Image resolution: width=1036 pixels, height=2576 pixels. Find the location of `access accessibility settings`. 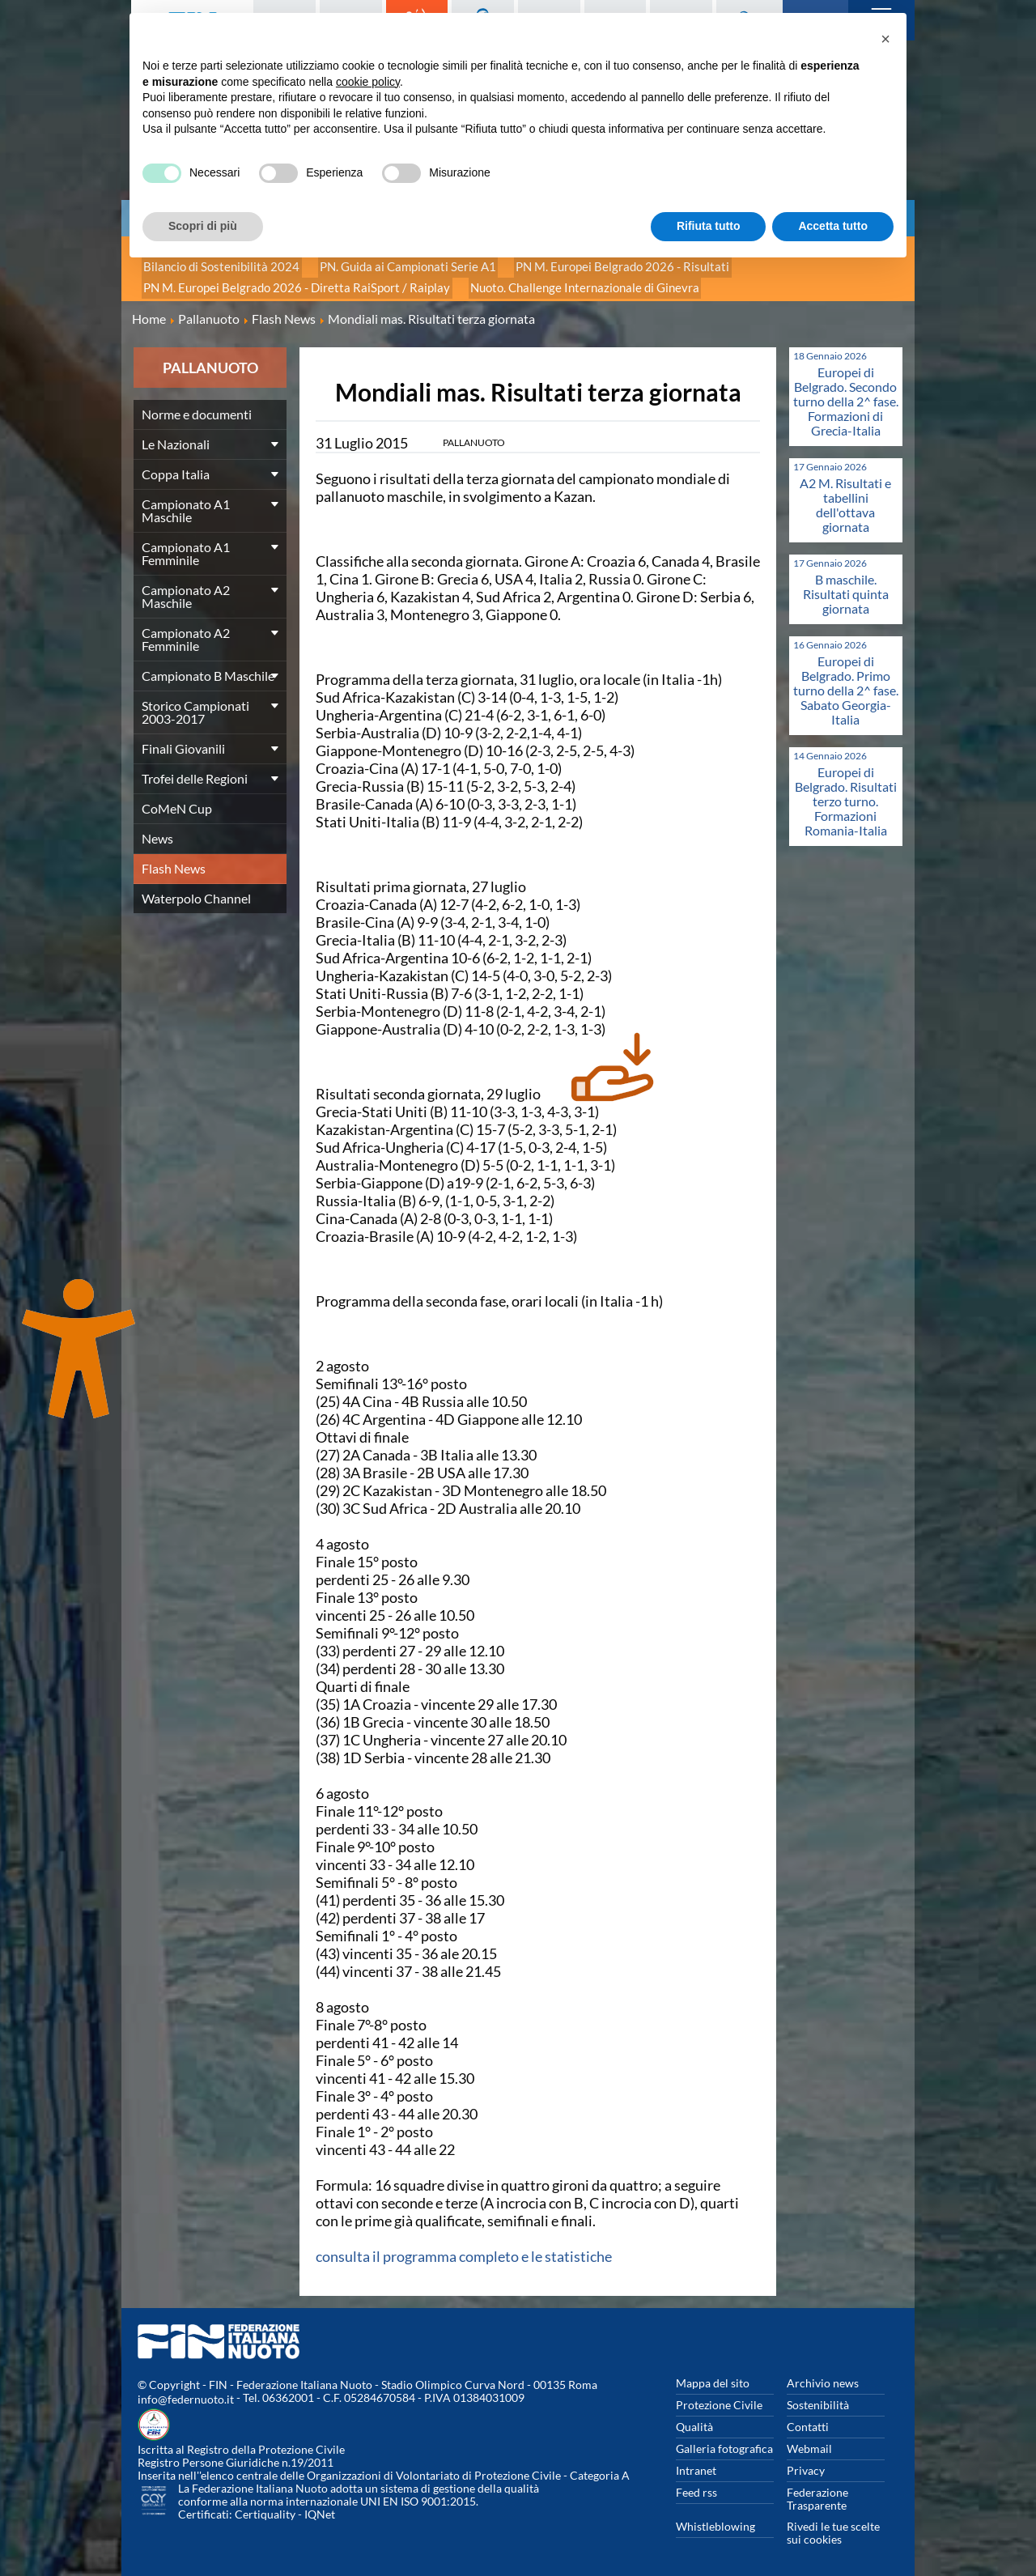

access accessibility settings is located at coordinates (79, 1349).